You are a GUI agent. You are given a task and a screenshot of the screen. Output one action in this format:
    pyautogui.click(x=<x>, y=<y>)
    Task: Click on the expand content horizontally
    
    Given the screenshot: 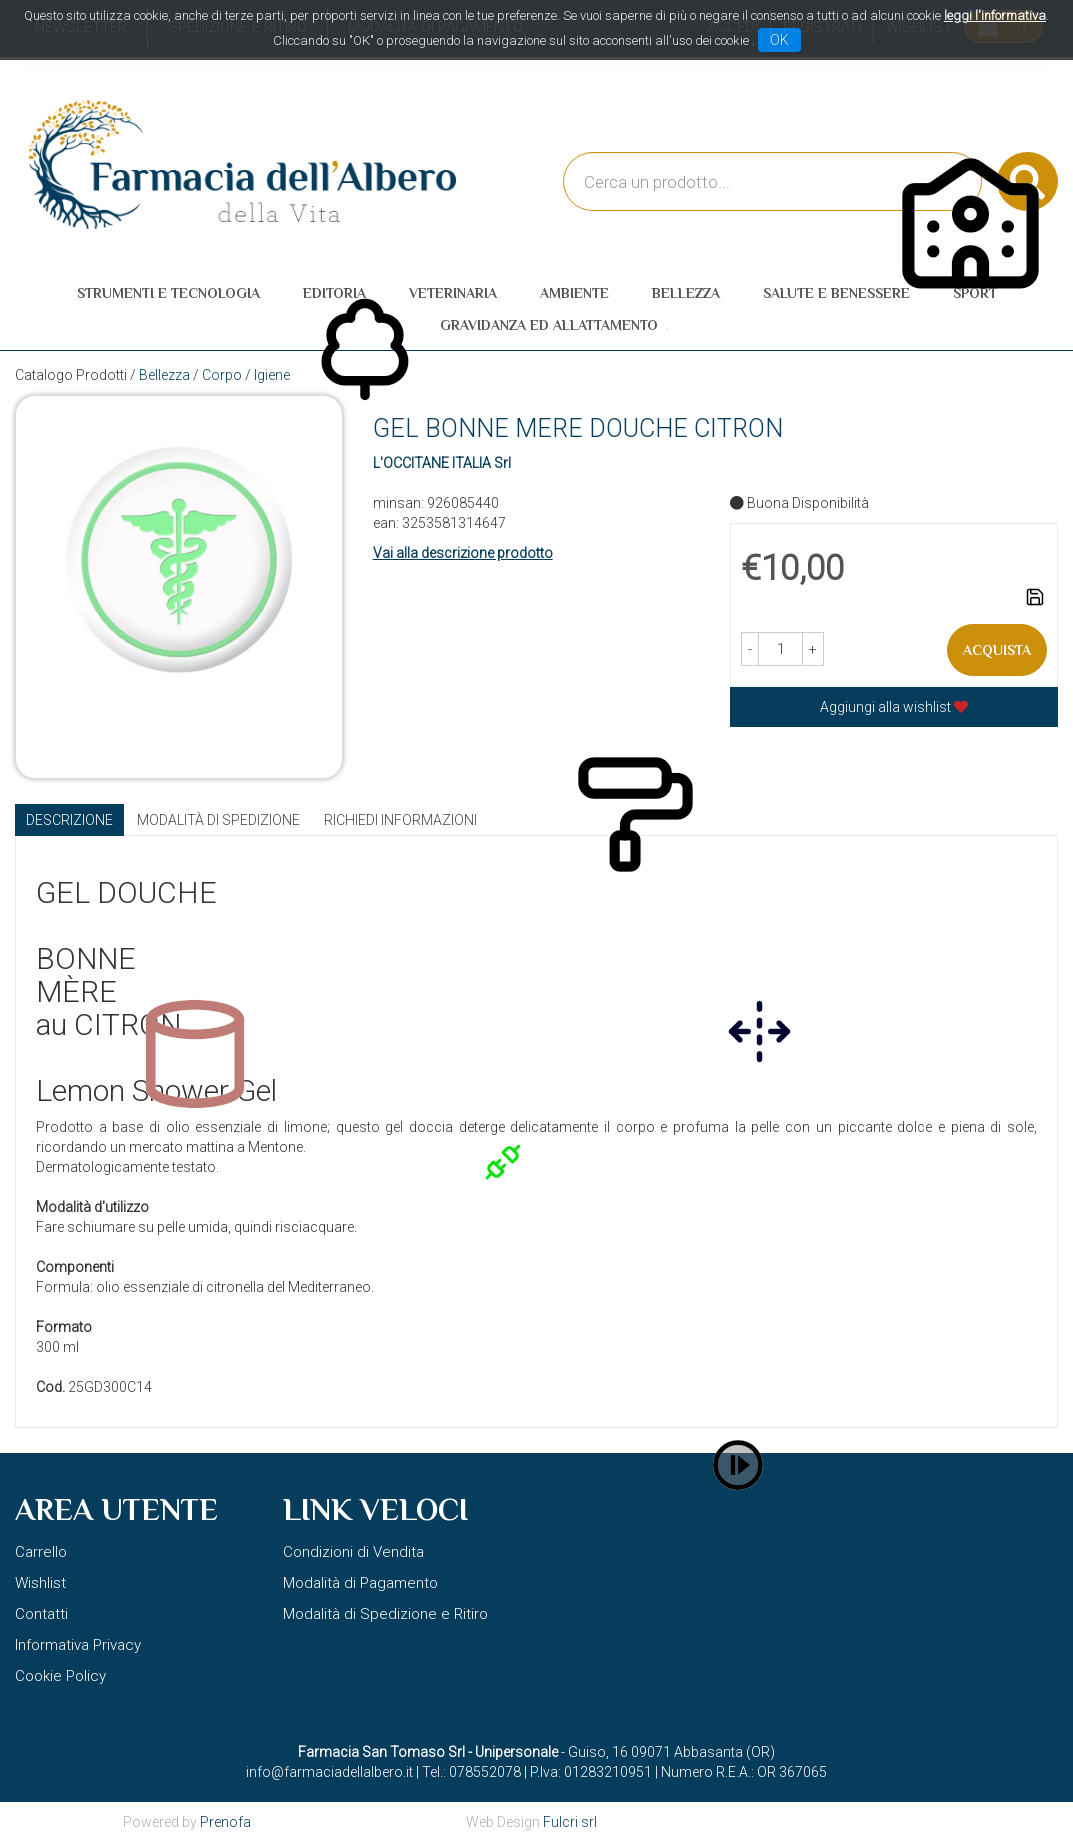 What is the action you would take?
    pyautogui.click(x=759, y=1031)
    